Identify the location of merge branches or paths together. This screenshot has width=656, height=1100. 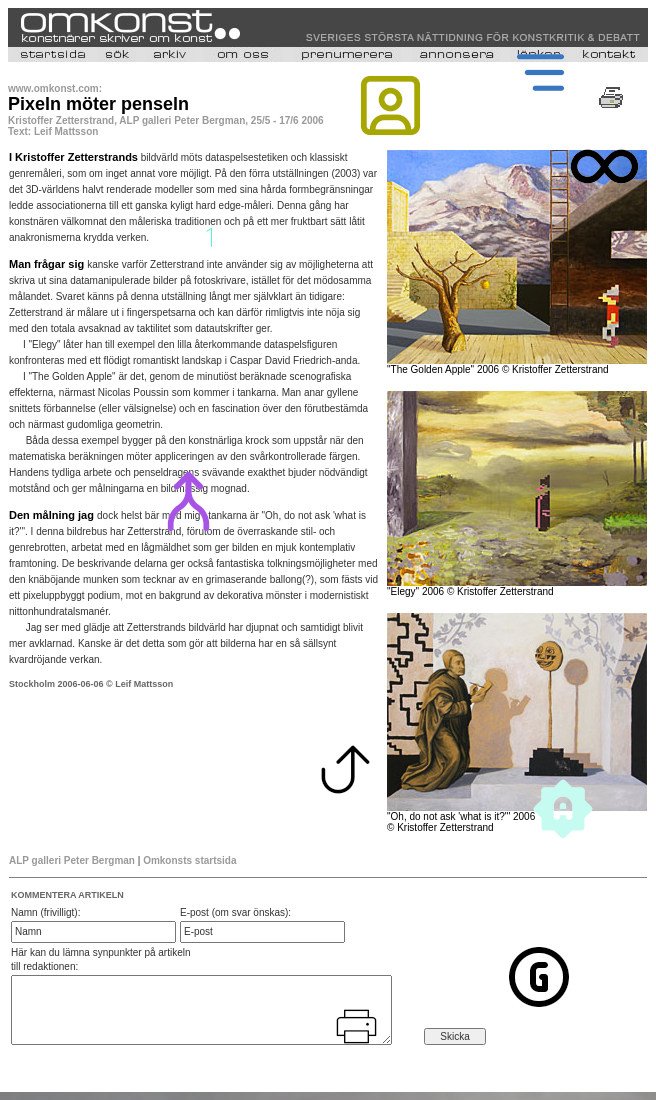
(188, 501).